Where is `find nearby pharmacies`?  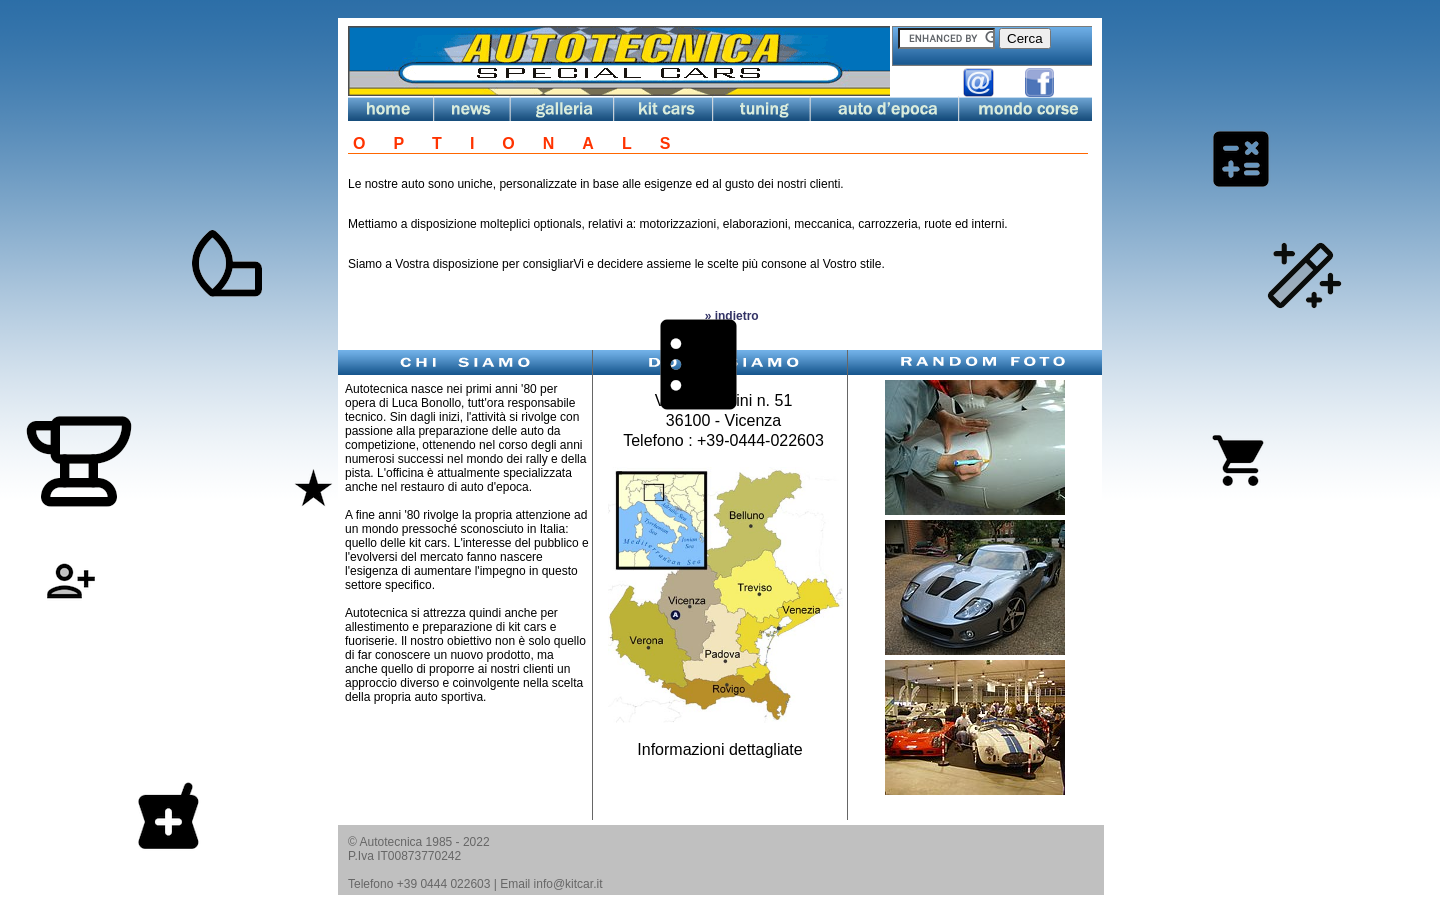 find nearby pharmacies is located at coordinates (168, 818).